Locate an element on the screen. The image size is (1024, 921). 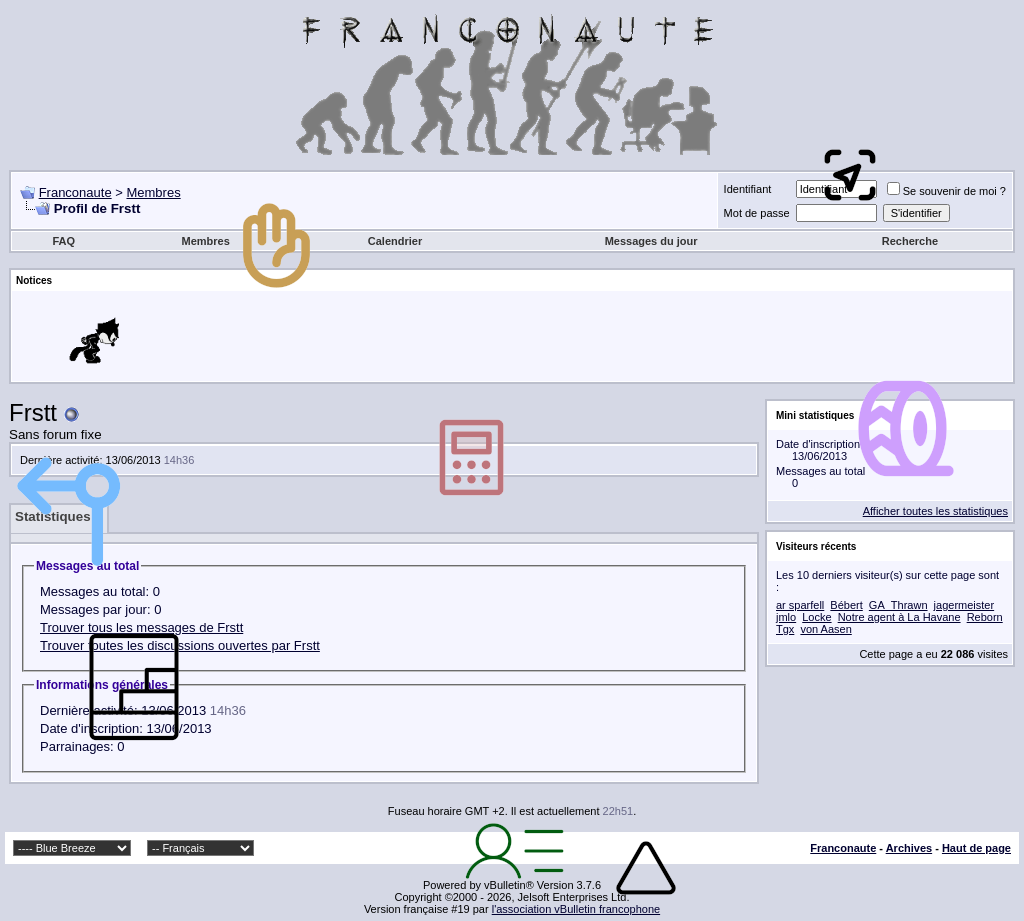
scan to detect current location is located at coordinates (850, 175).